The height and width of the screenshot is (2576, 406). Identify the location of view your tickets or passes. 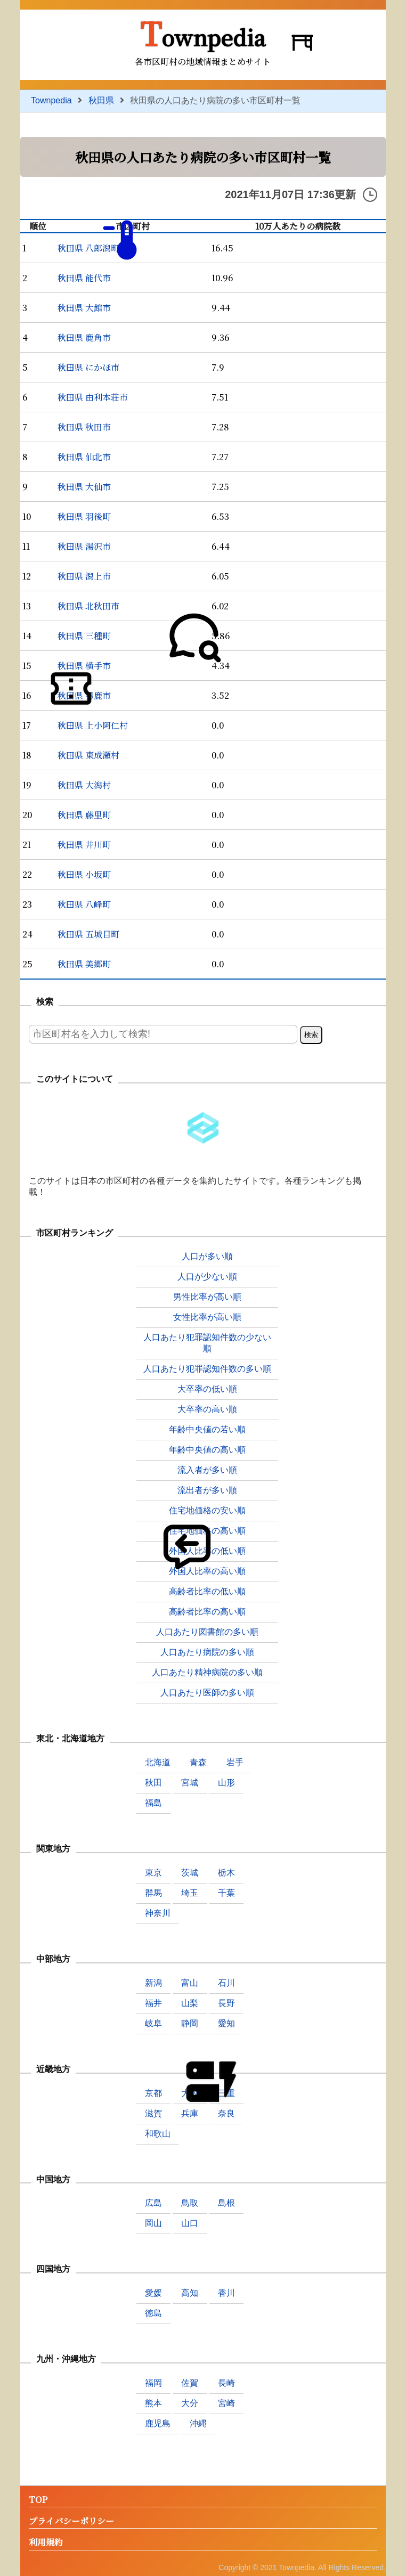
(71, 688).